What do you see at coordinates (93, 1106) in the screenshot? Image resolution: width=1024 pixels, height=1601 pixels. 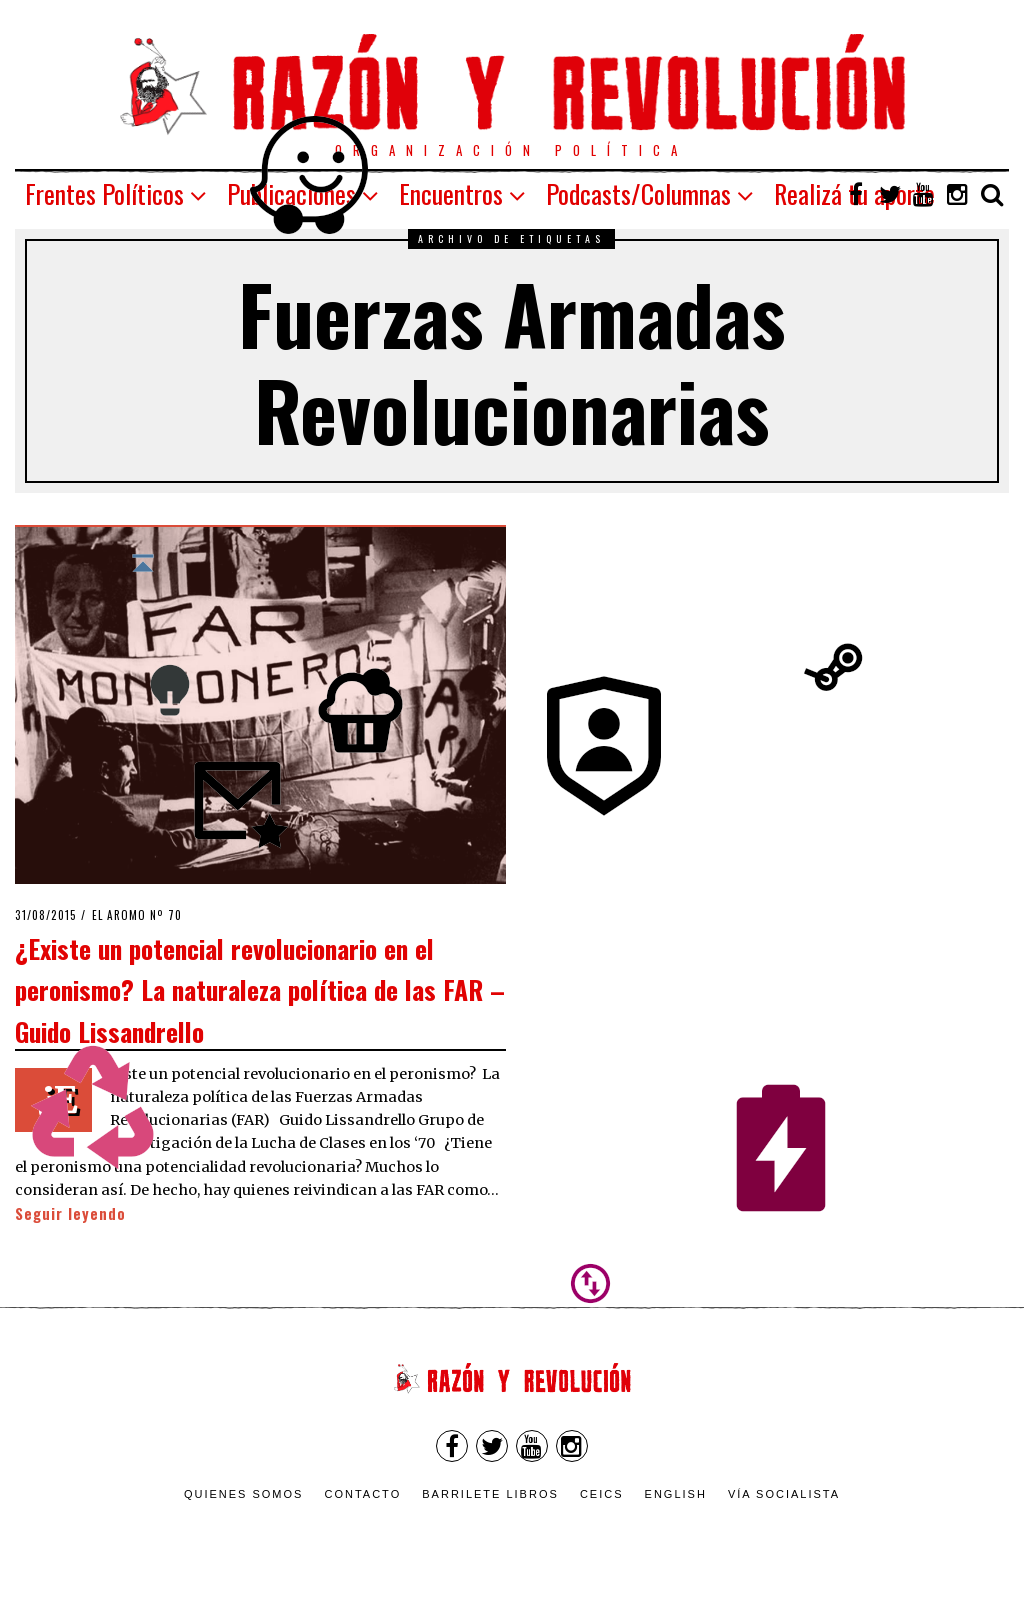 I see `indicates recyclable item or material` at bounding box center [93, 1106].